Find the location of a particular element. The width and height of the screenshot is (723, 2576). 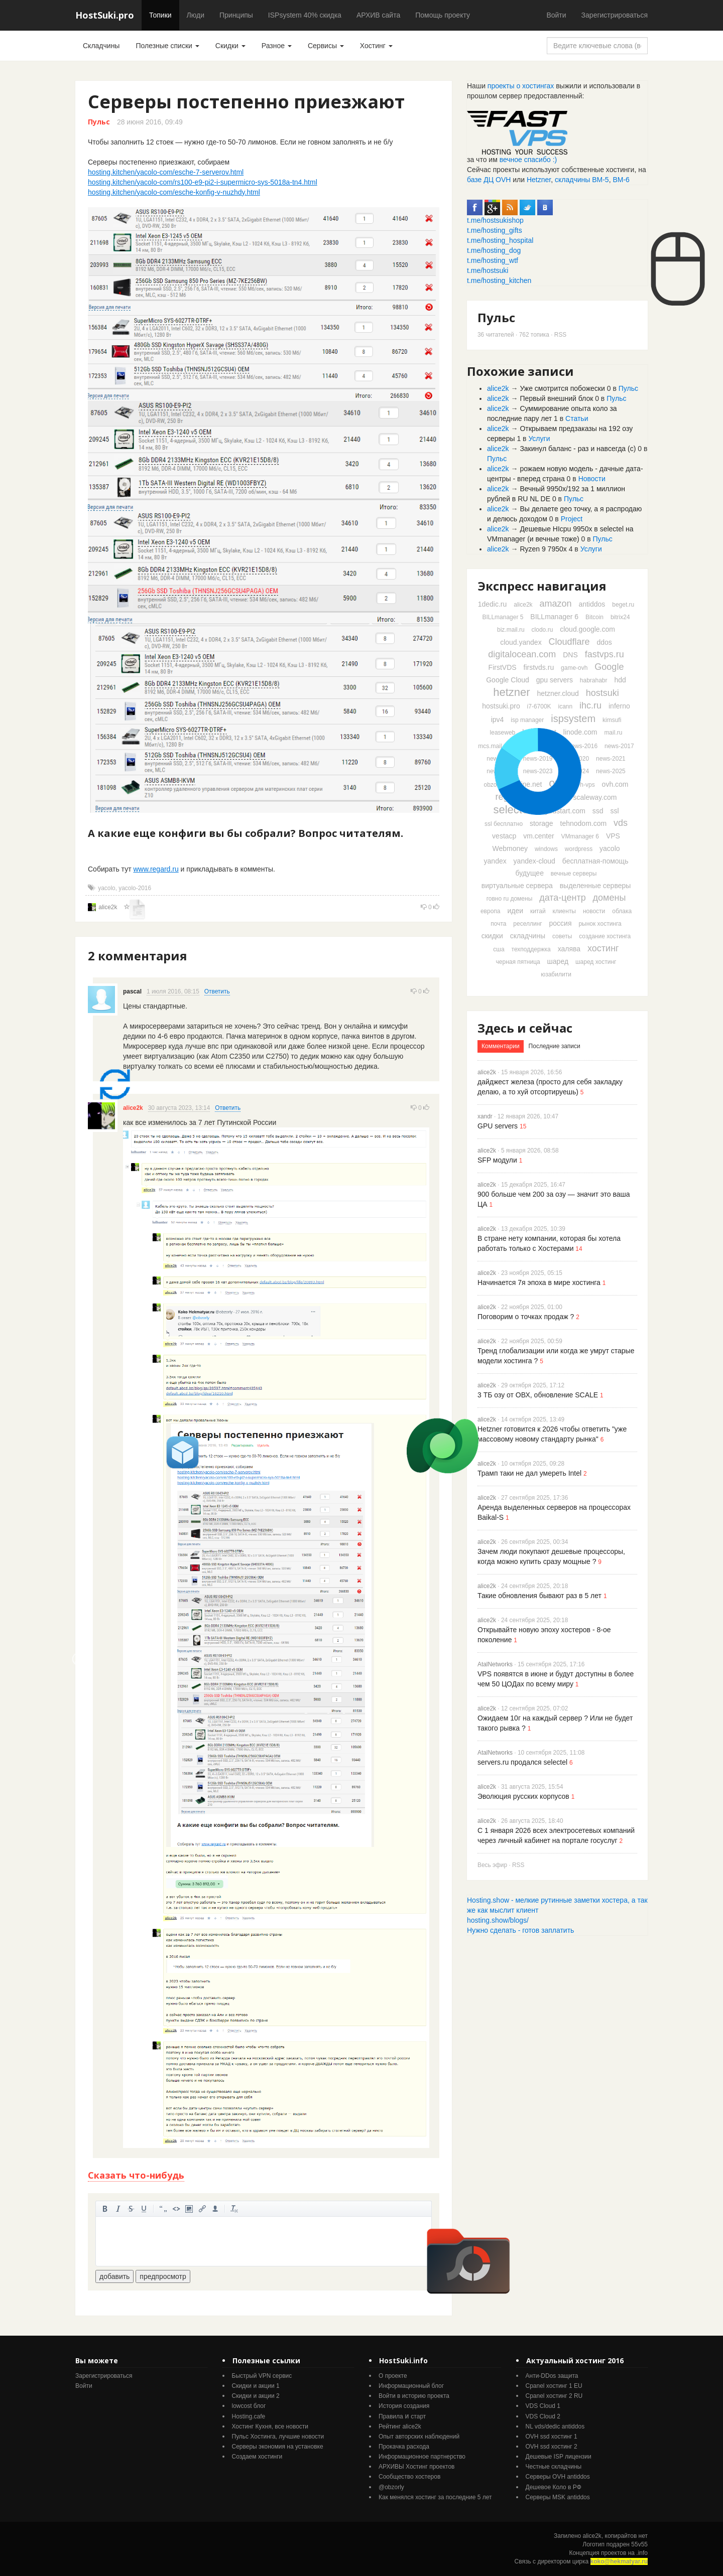

open productivity app is located at coordinates (538, 771).